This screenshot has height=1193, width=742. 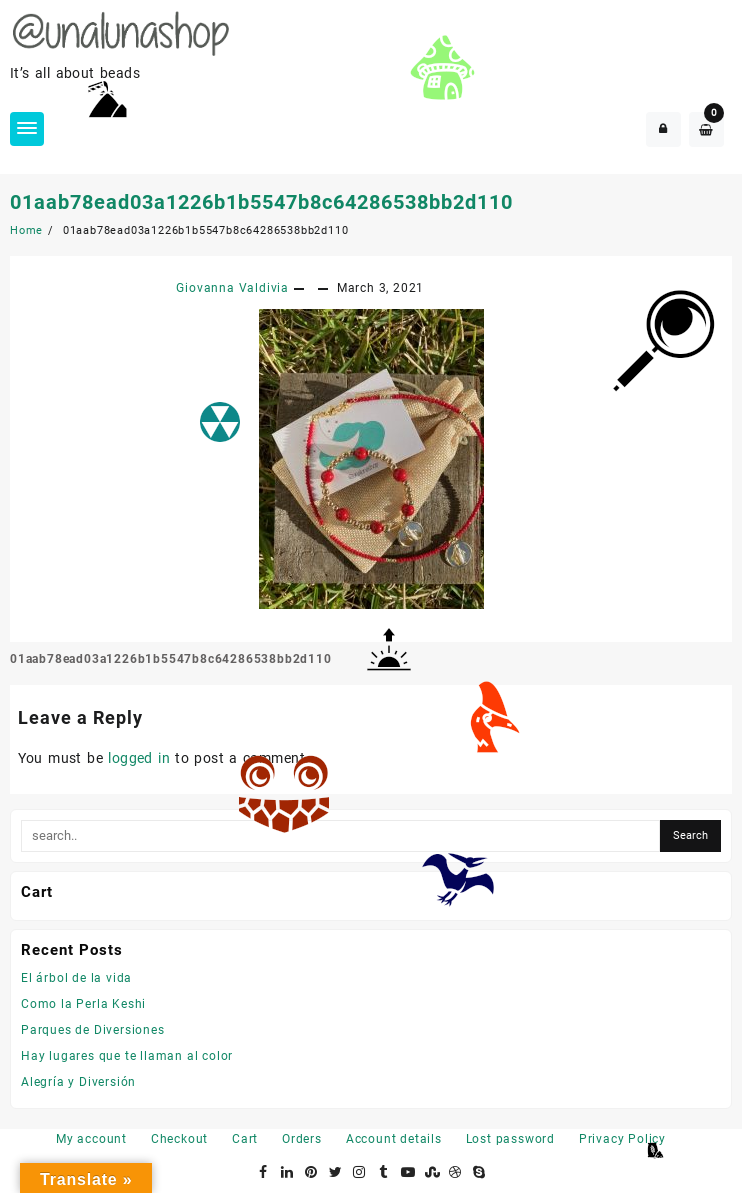 What do you see at coordinates (458, 880) in the screenshot?
I see `pterodactyl or flying dinosaur icon for a game element` at bounding box center [458, 880].